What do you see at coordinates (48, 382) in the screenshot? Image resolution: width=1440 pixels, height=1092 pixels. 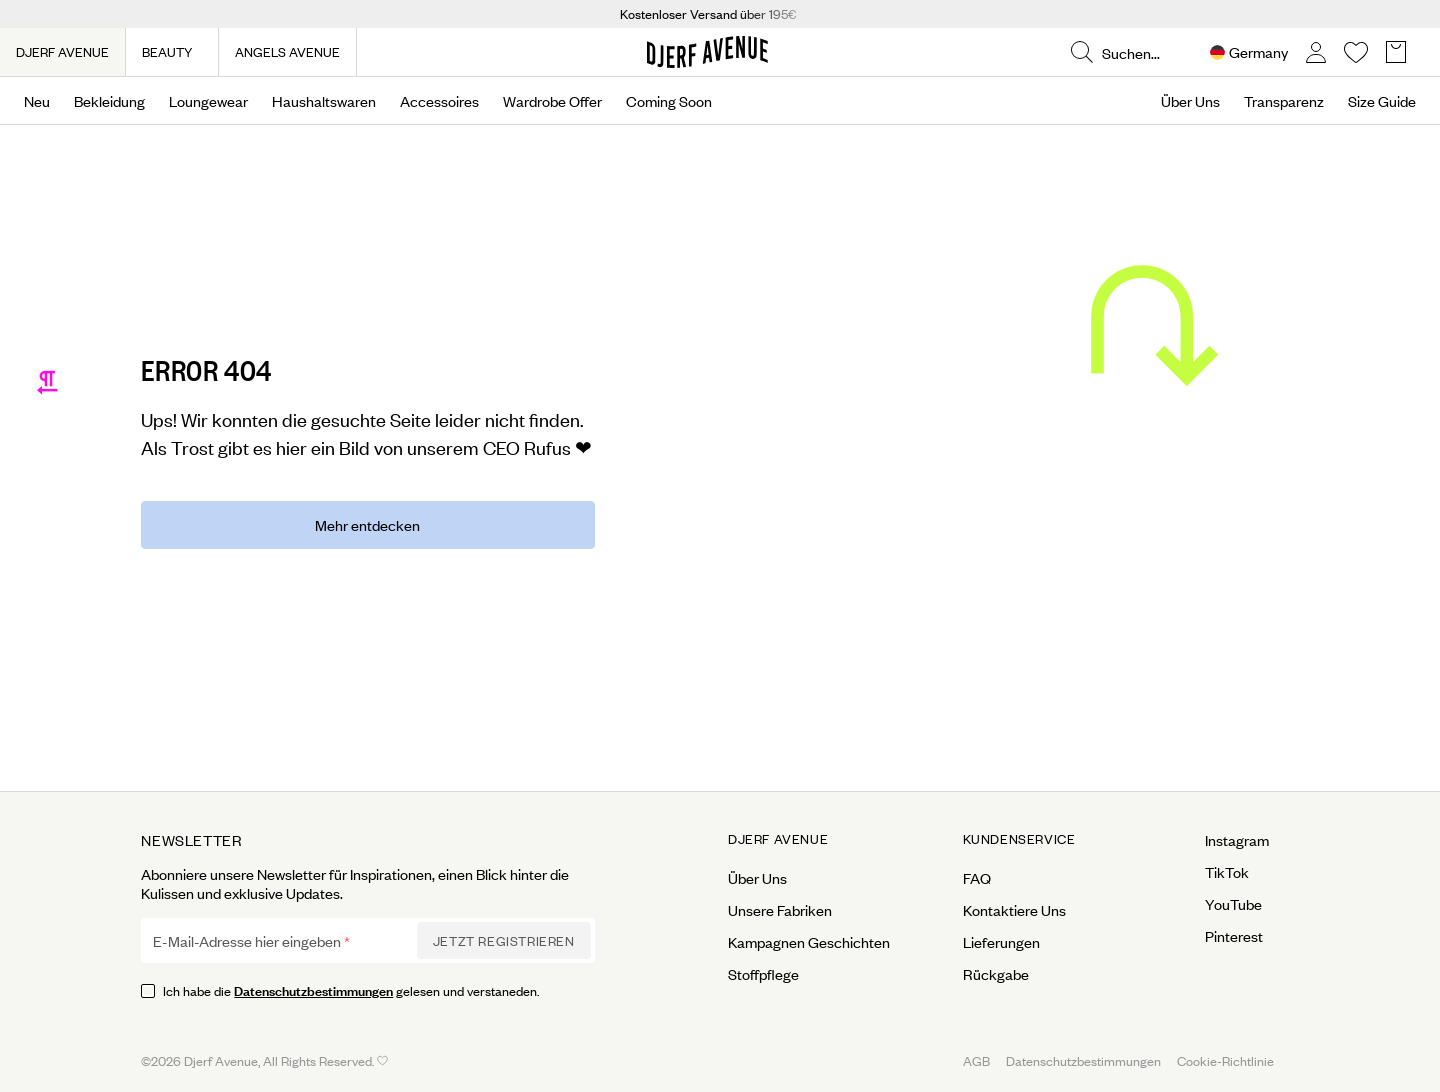 I see `switch text direction to right-to-left` at bounding box center [48, 382].